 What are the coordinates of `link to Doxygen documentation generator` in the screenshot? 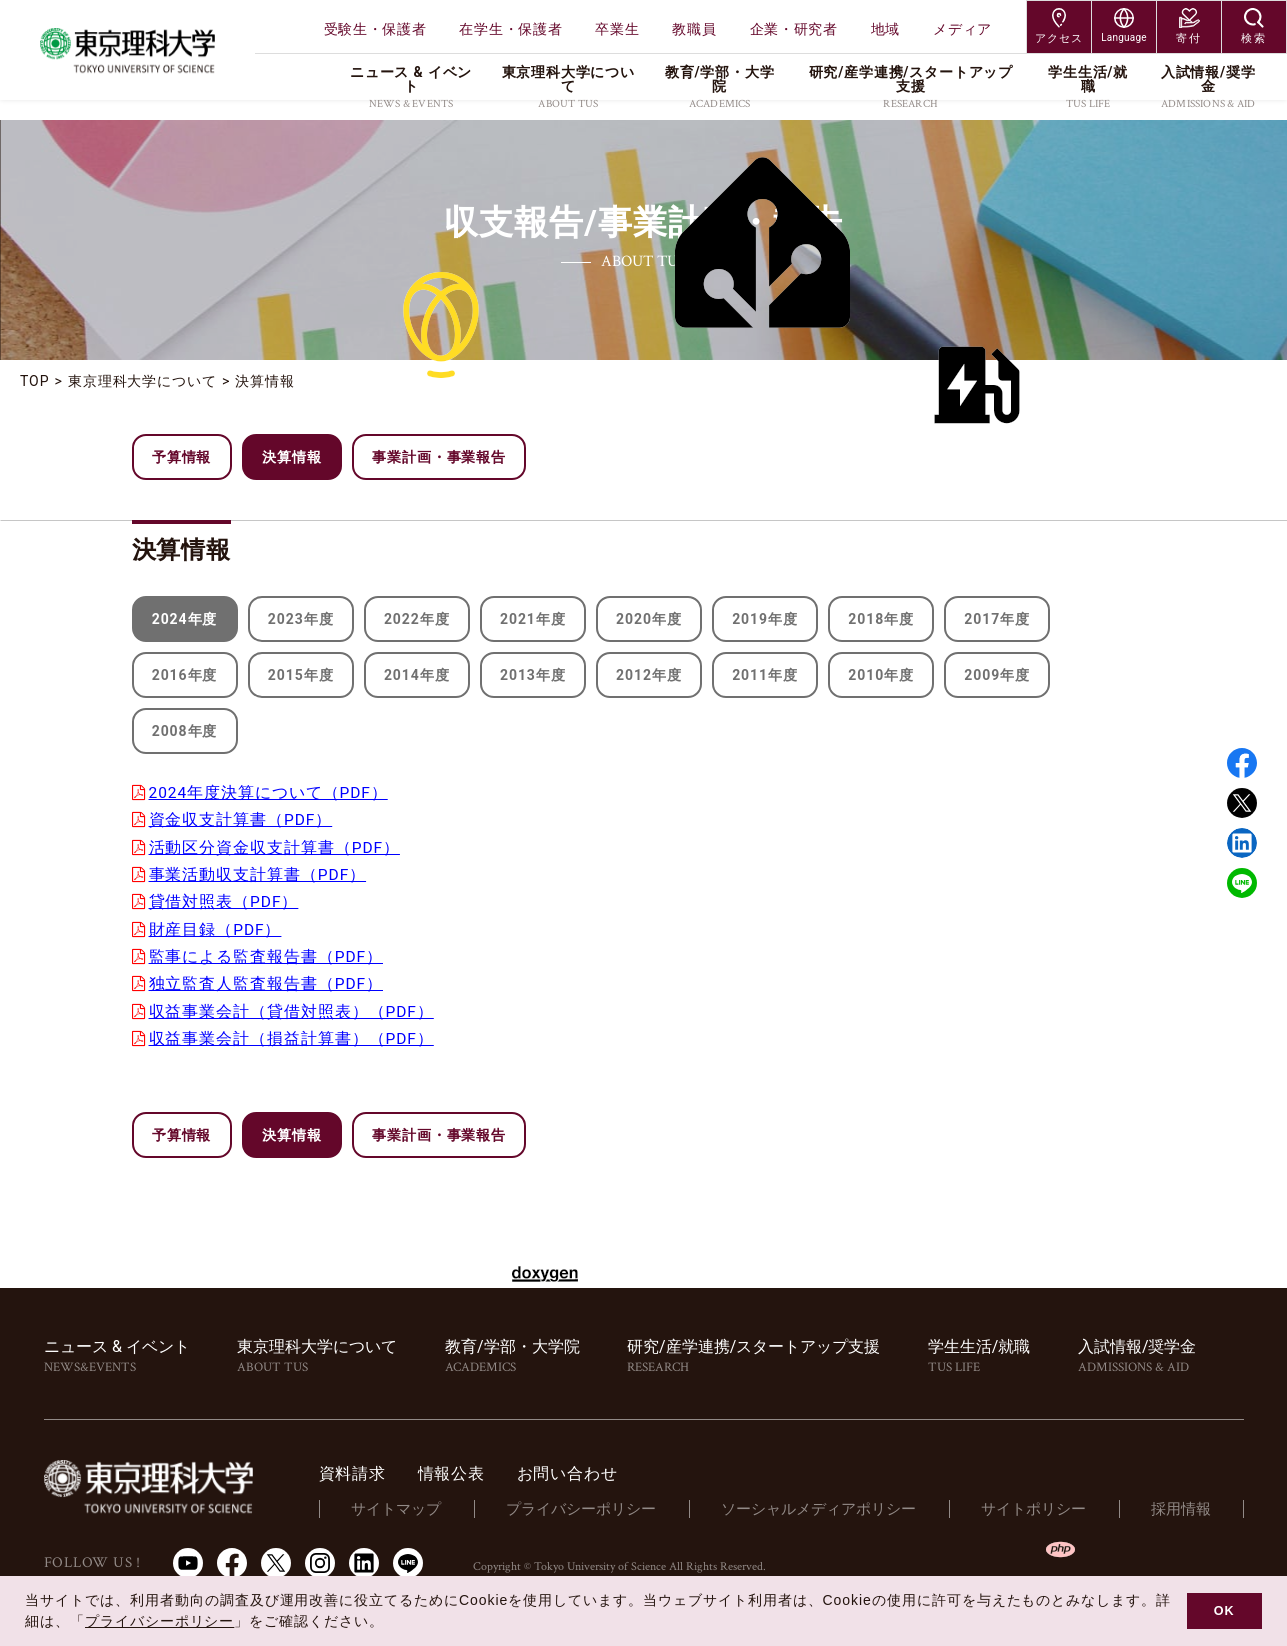 It's located at (545, 1274).